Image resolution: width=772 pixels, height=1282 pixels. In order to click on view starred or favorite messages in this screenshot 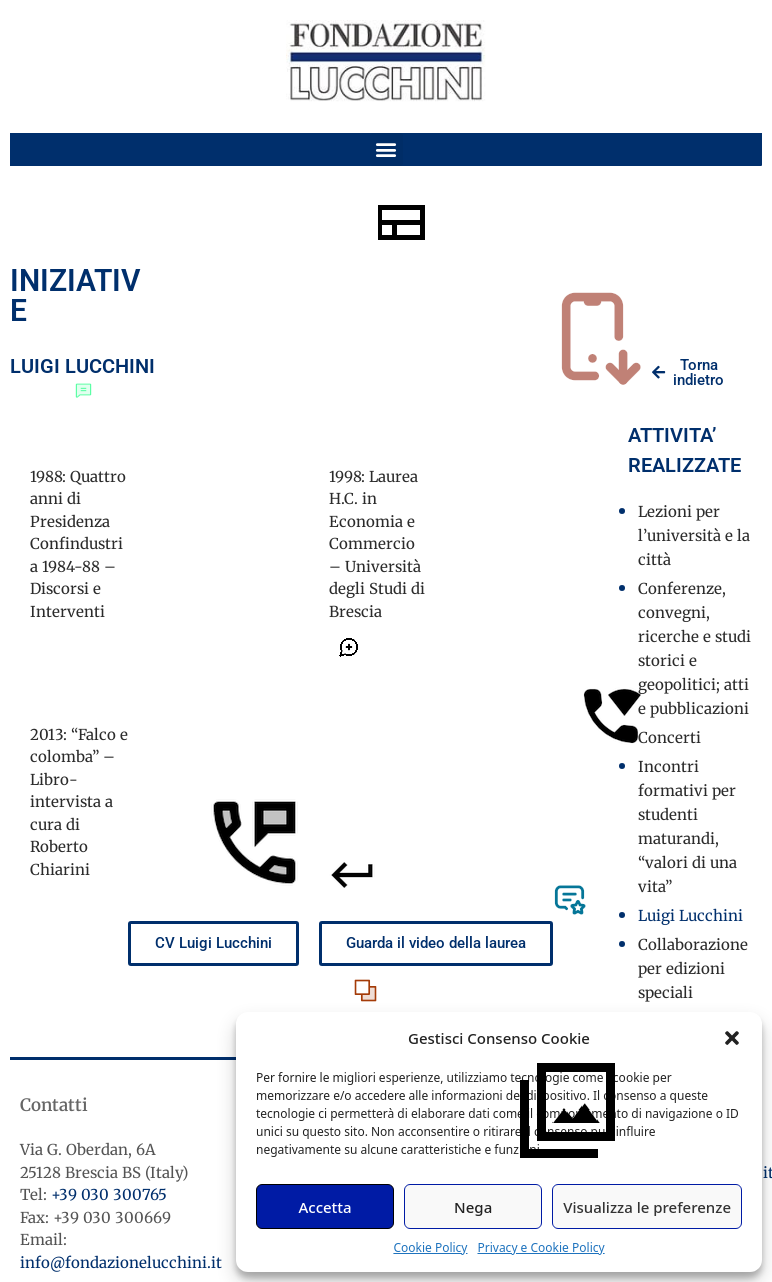, I will do `click(569, 898)`.